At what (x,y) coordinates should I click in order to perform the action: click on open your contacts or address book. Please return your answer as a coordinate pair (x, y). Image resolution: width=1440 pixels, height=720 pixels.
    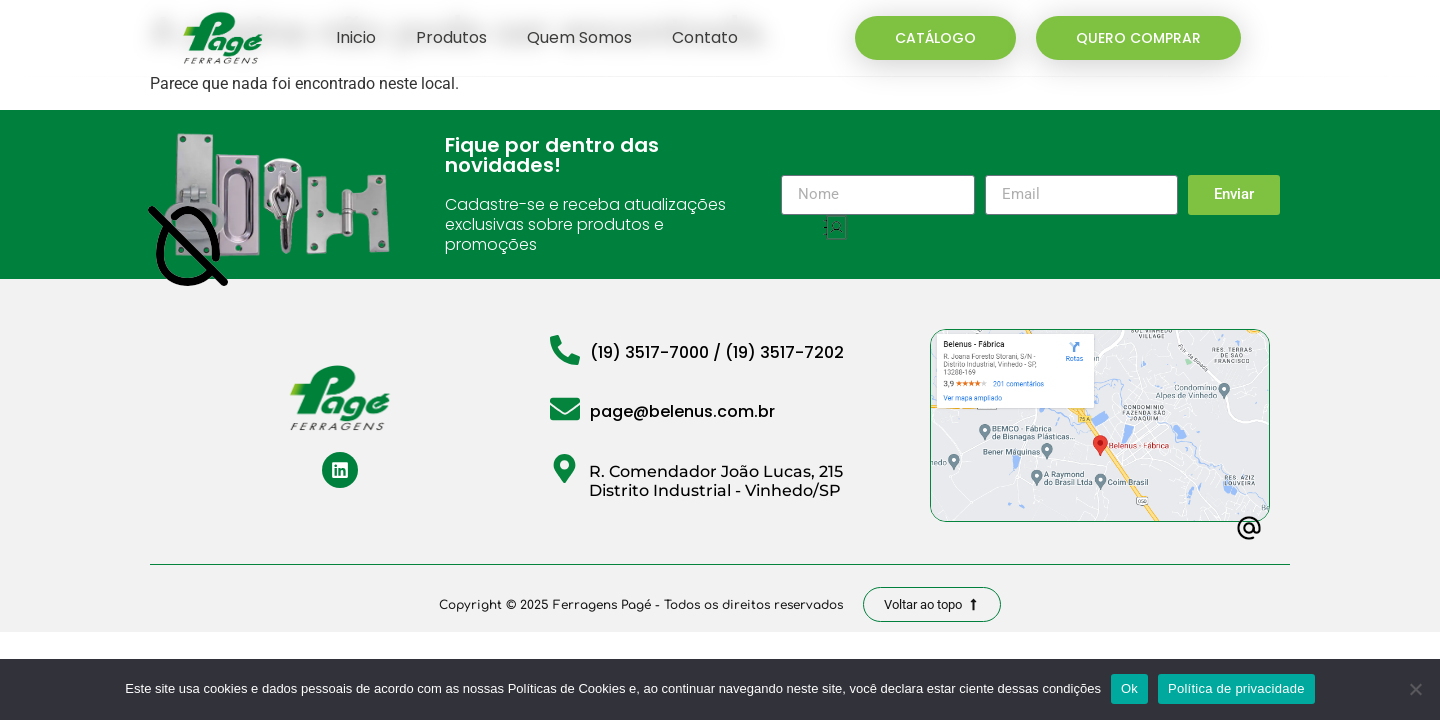
    Looking at the image, I should click on (835, 227).